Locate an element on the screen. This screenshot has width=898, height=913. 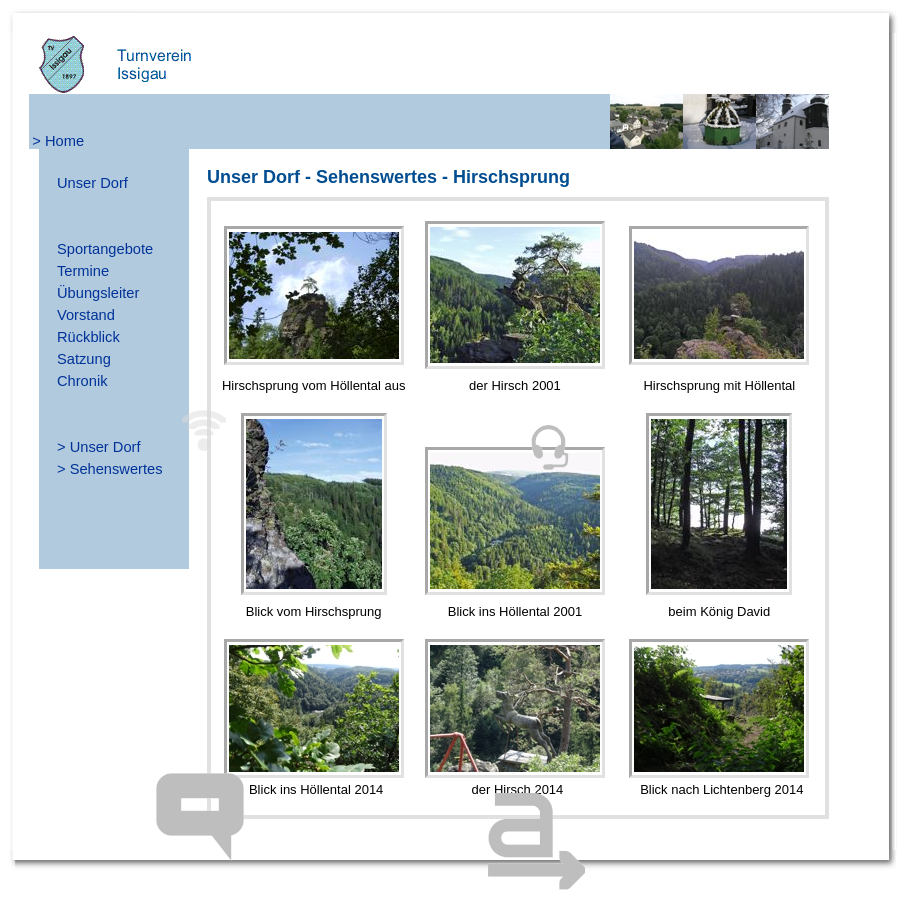
indicates no wireless signal available is located at coordinates (204, 429).